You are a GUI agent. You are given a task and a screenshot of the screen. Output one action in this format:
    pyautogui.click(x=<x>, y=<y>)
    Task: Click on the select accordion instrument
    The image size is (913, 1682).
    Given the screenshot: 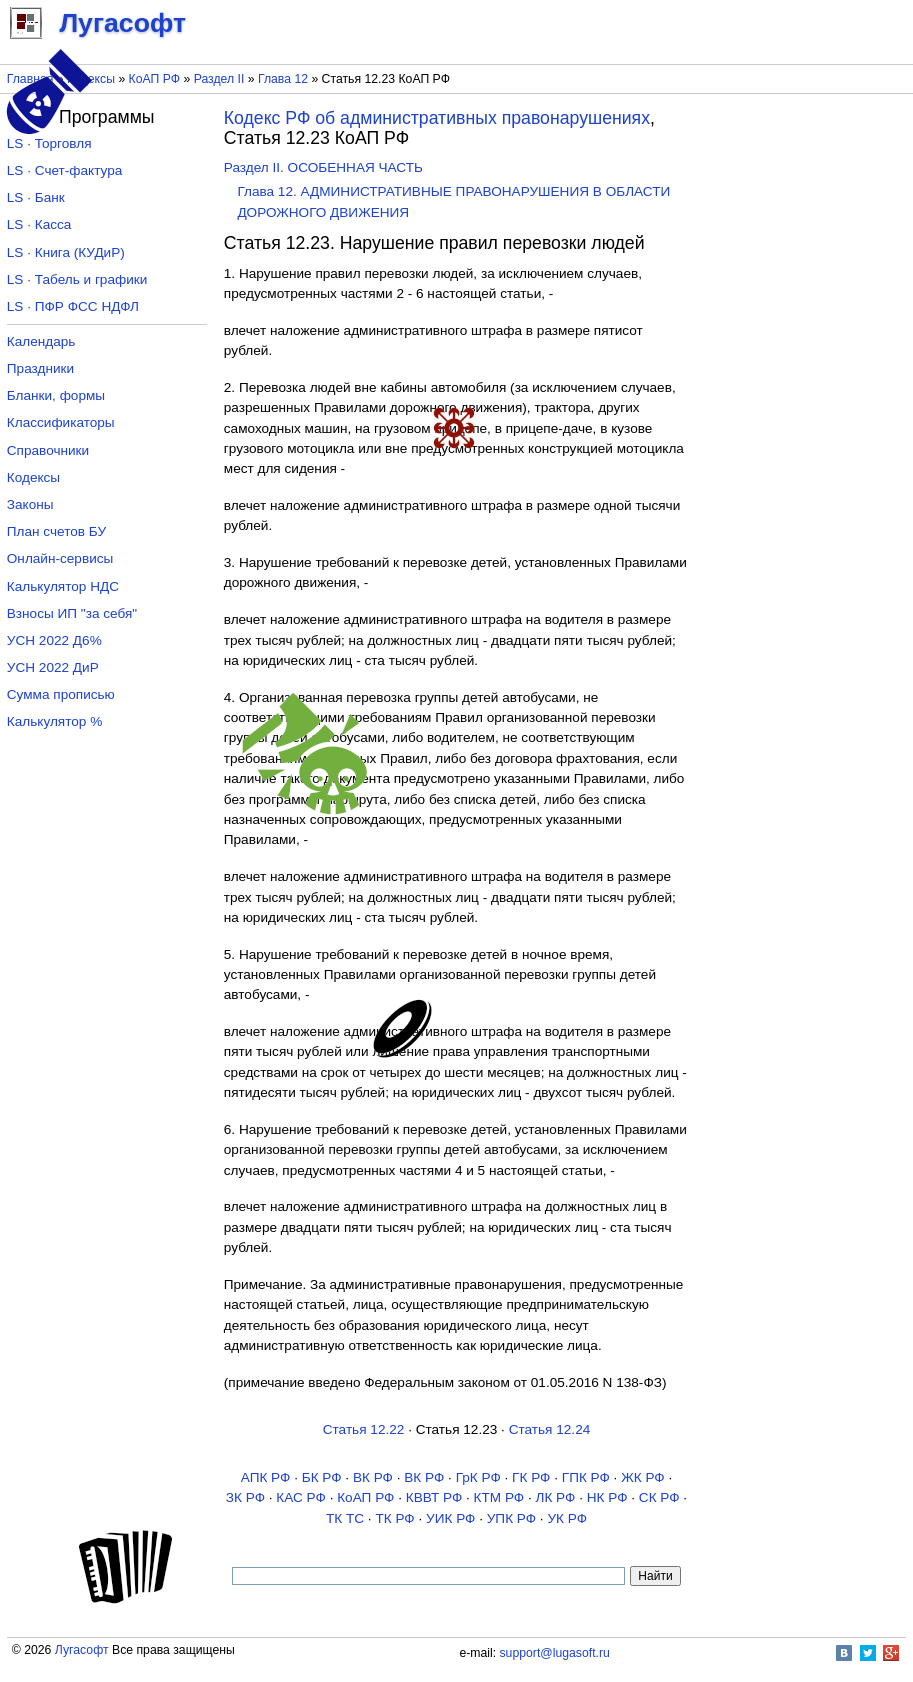 What is the action you would take?
    pyautogui.click(x=125, y=1563)
    